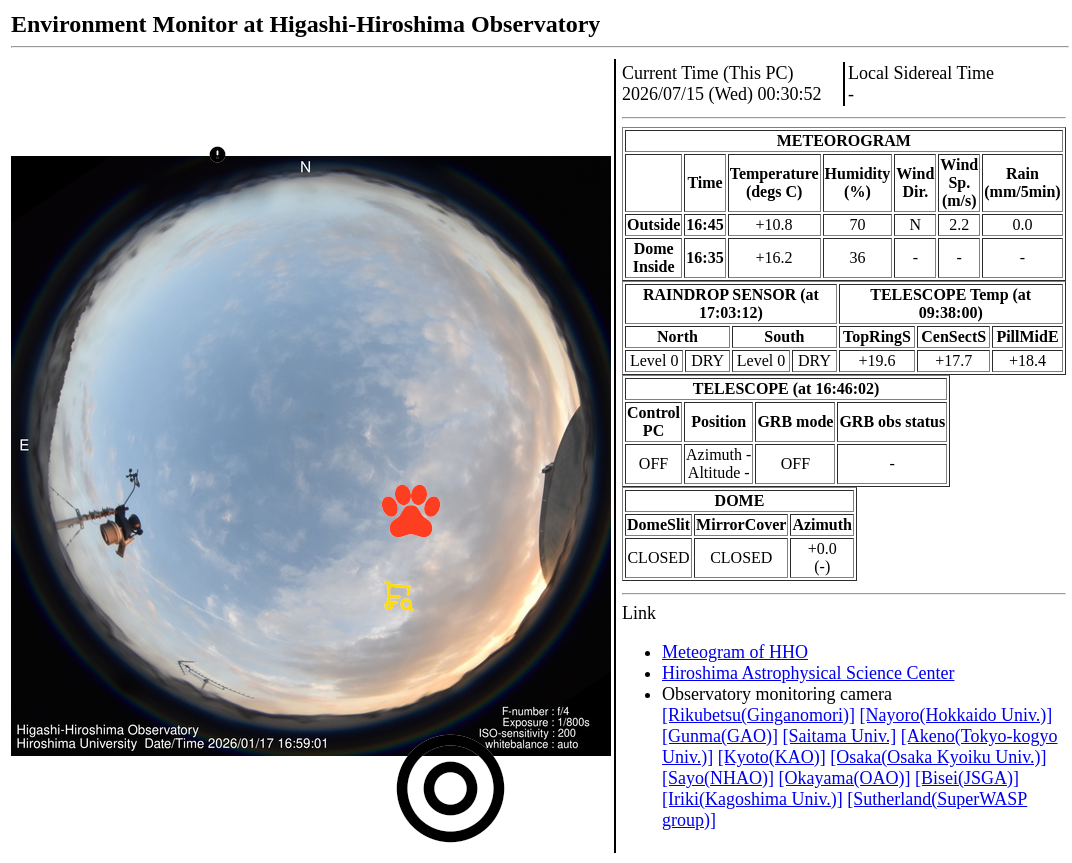 This screenshot has height=863, width=1072. I want to click on search within your shopping cart, so click(397, 595).